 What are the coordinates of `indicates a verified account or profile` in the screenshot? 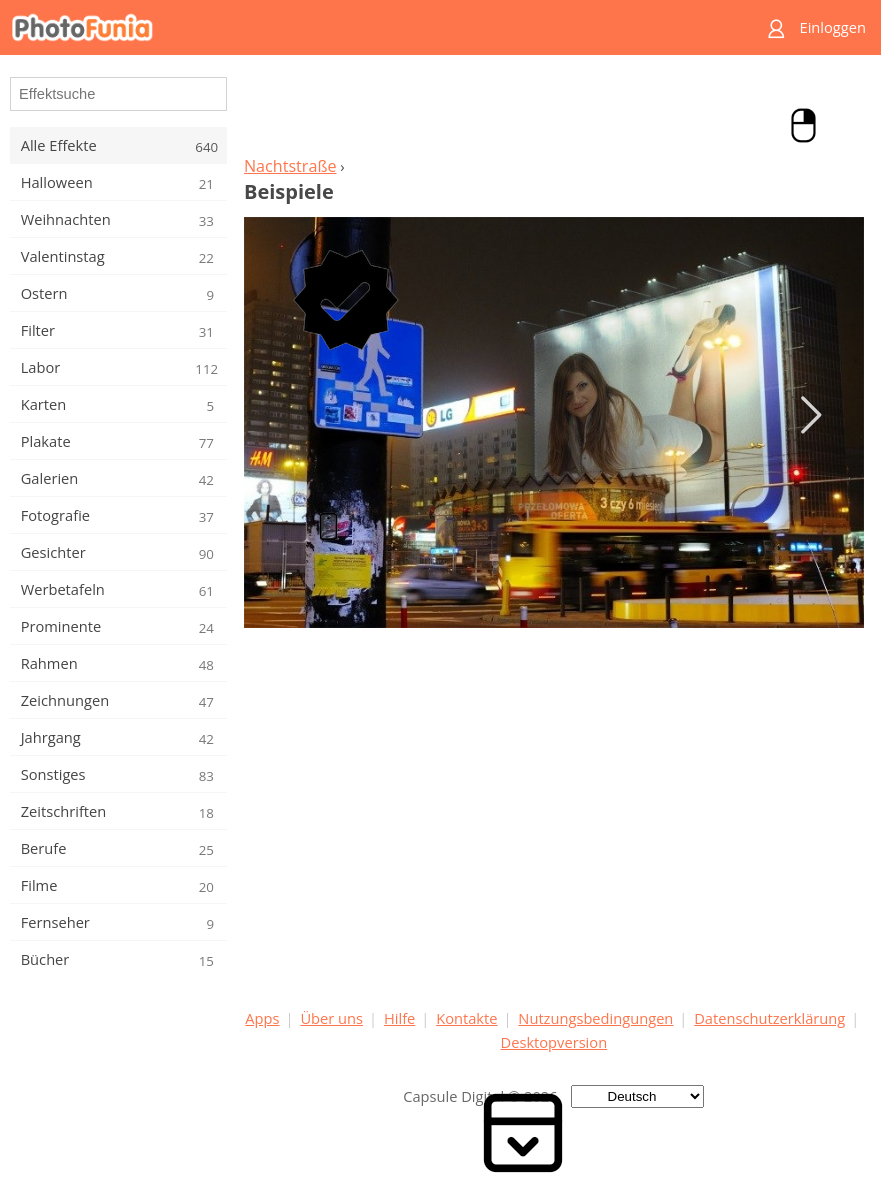 It's located at (346, 300).